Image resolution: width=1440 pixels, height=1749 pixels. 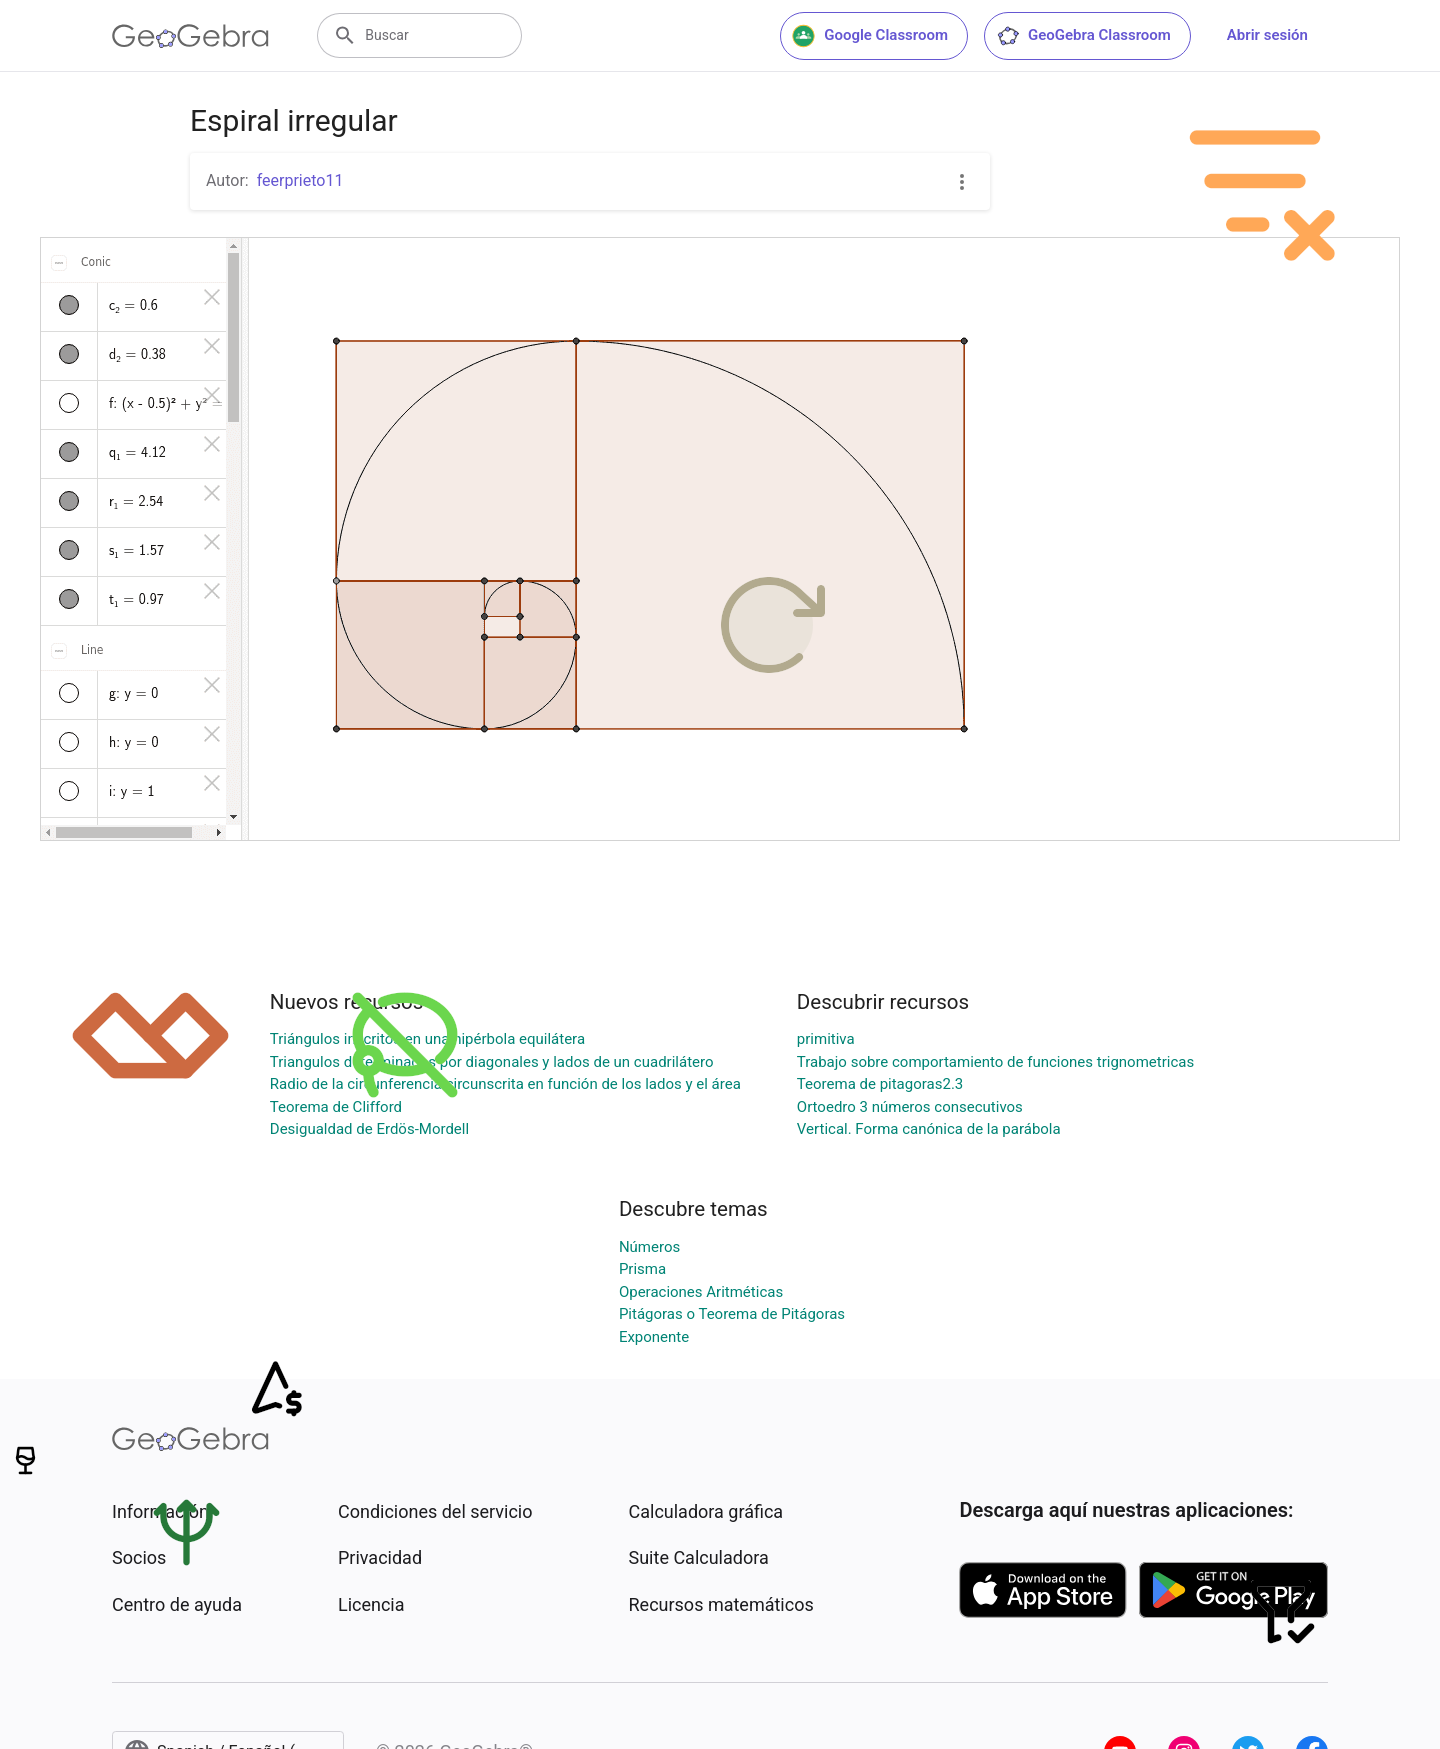 I want to click on indicates drink or beverage option, so click(x=25, y=1460).